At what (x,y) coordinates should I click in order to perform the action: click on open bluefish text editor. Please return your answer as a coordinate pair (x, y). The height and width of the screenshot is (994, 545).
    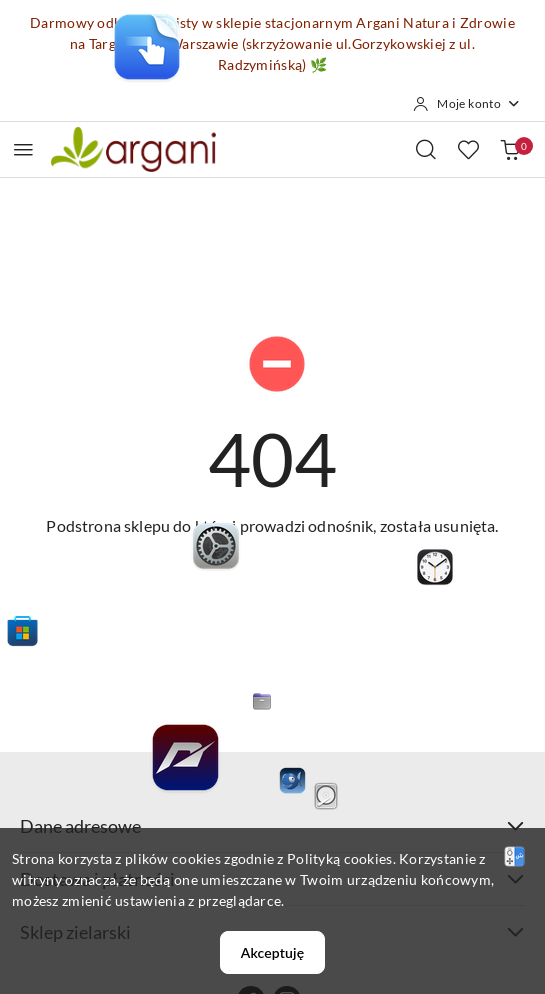
    Looking at the image, I should click on (292, 780).